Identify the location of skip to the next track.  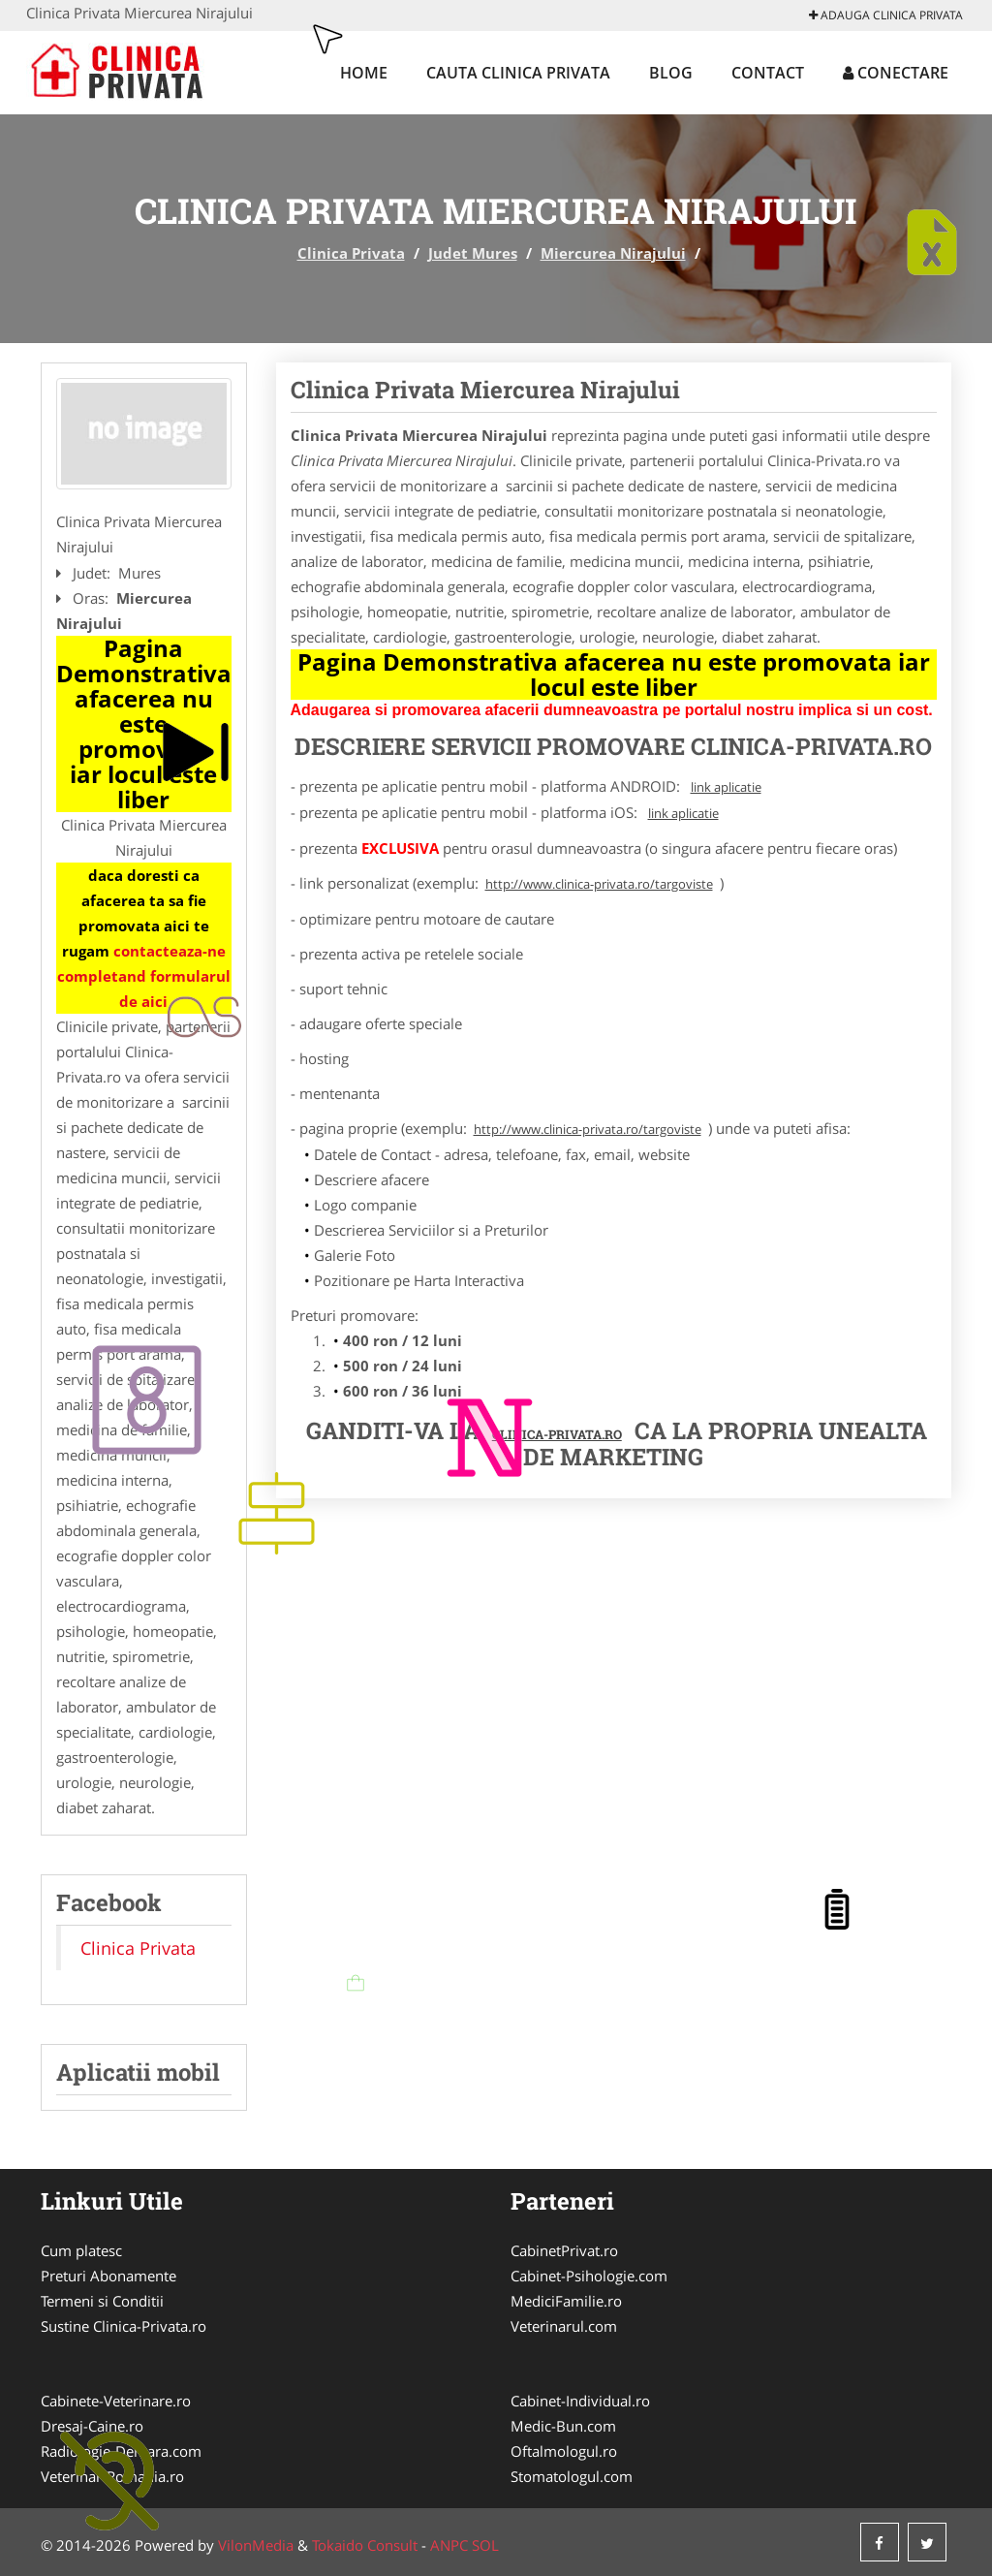
(196, 752).